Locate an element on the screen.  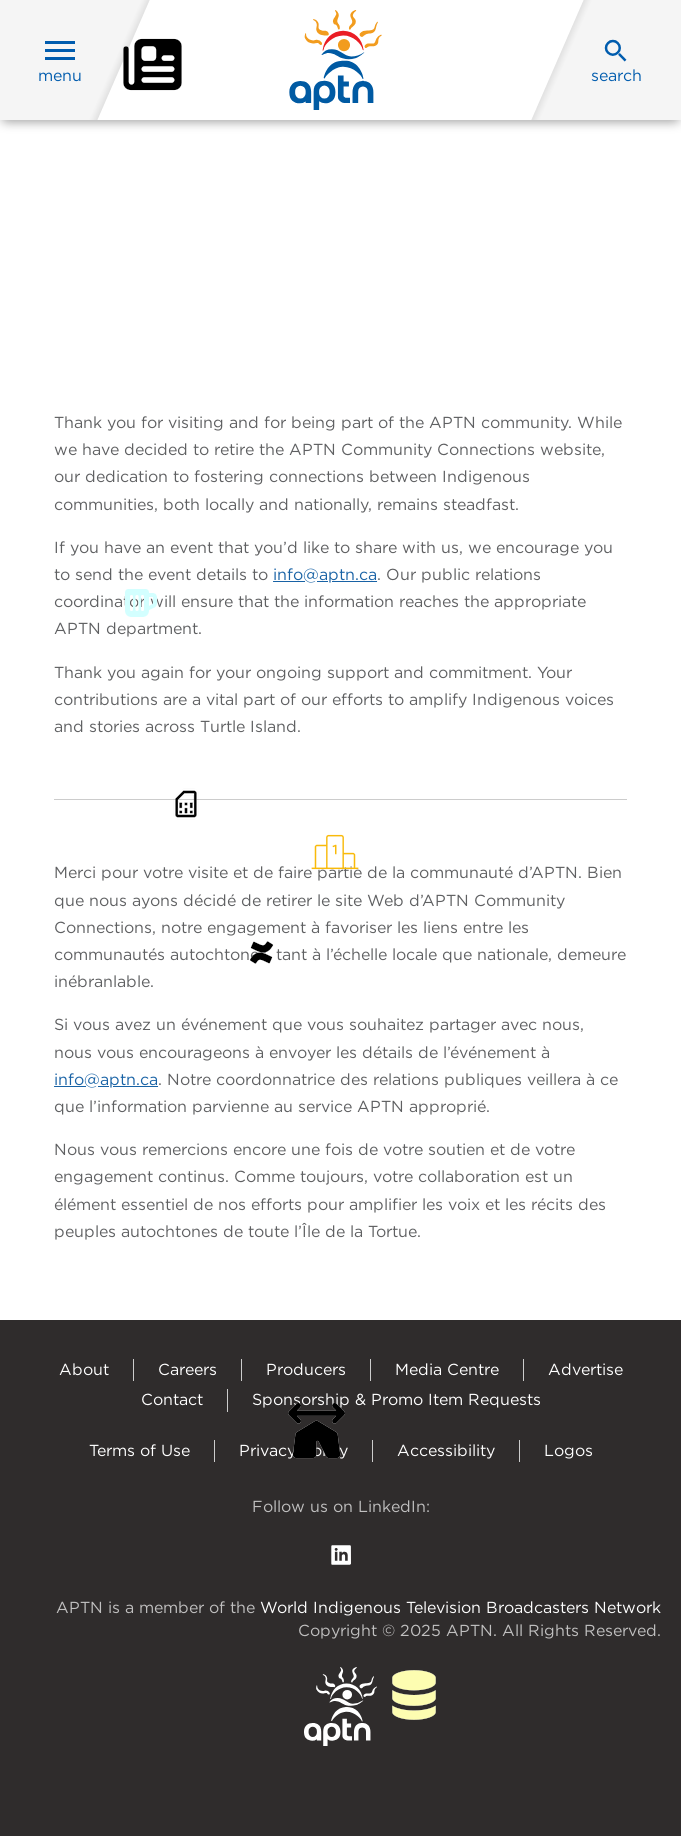
adjust tent or campsite width is located at coordinates (316, 1430).